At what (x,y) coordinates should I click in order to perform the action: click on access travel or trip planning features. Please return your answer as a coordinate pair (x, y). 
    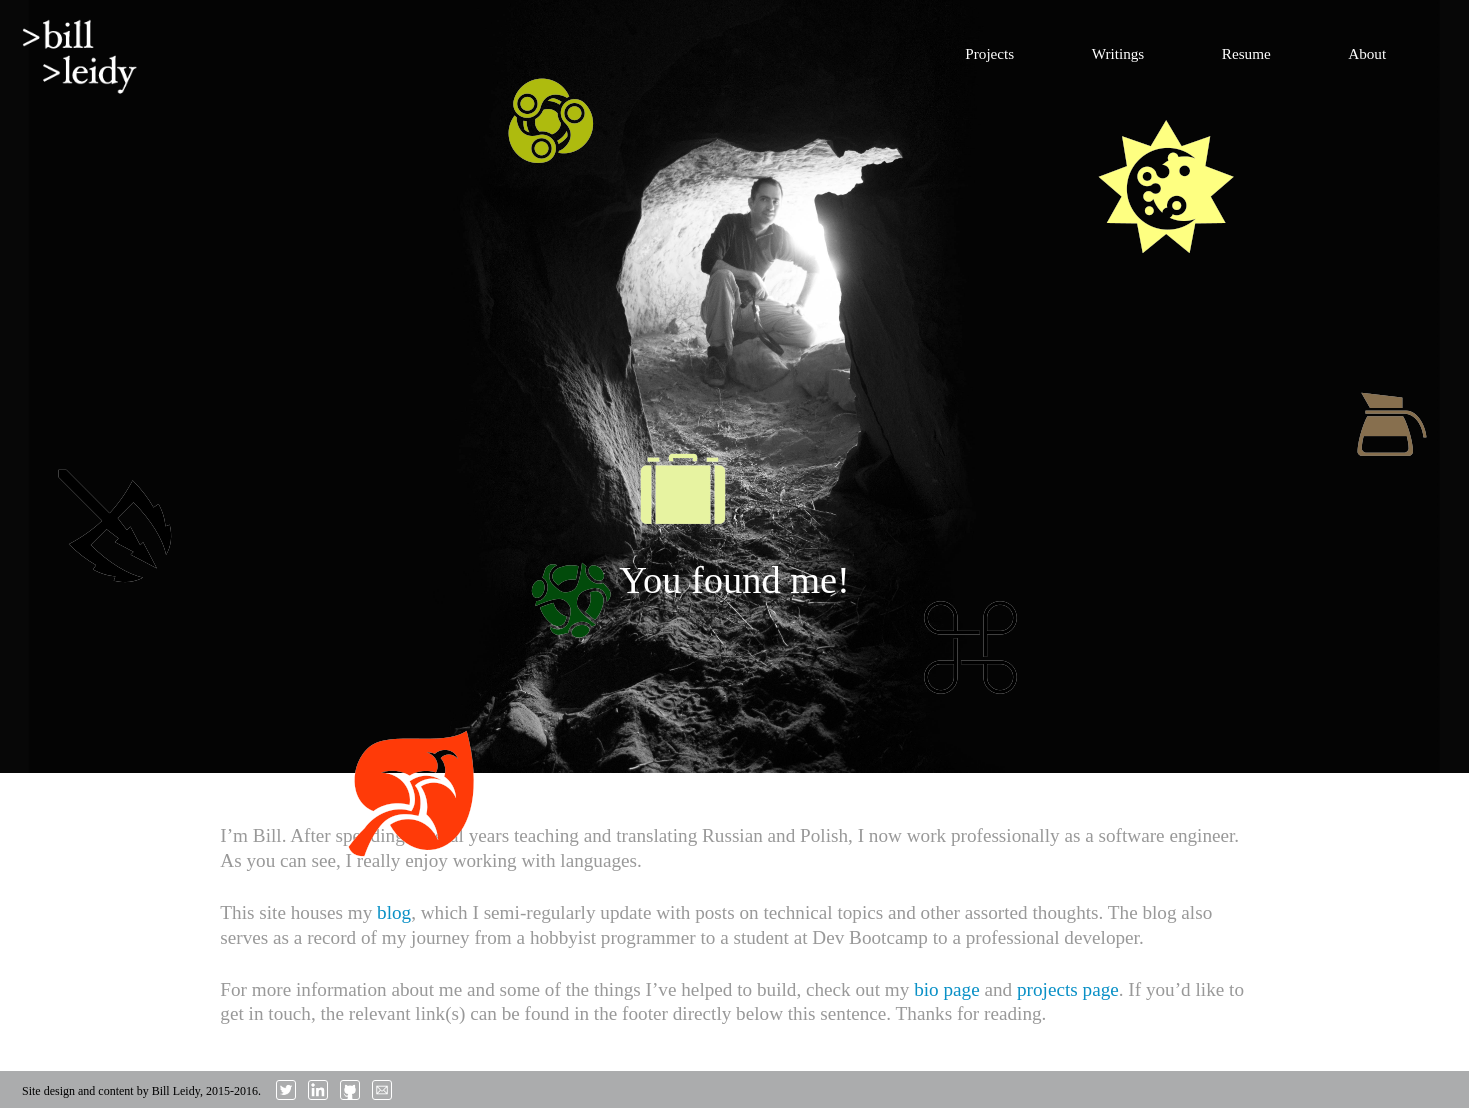
    Looking at the image, I should click on (683, 491).